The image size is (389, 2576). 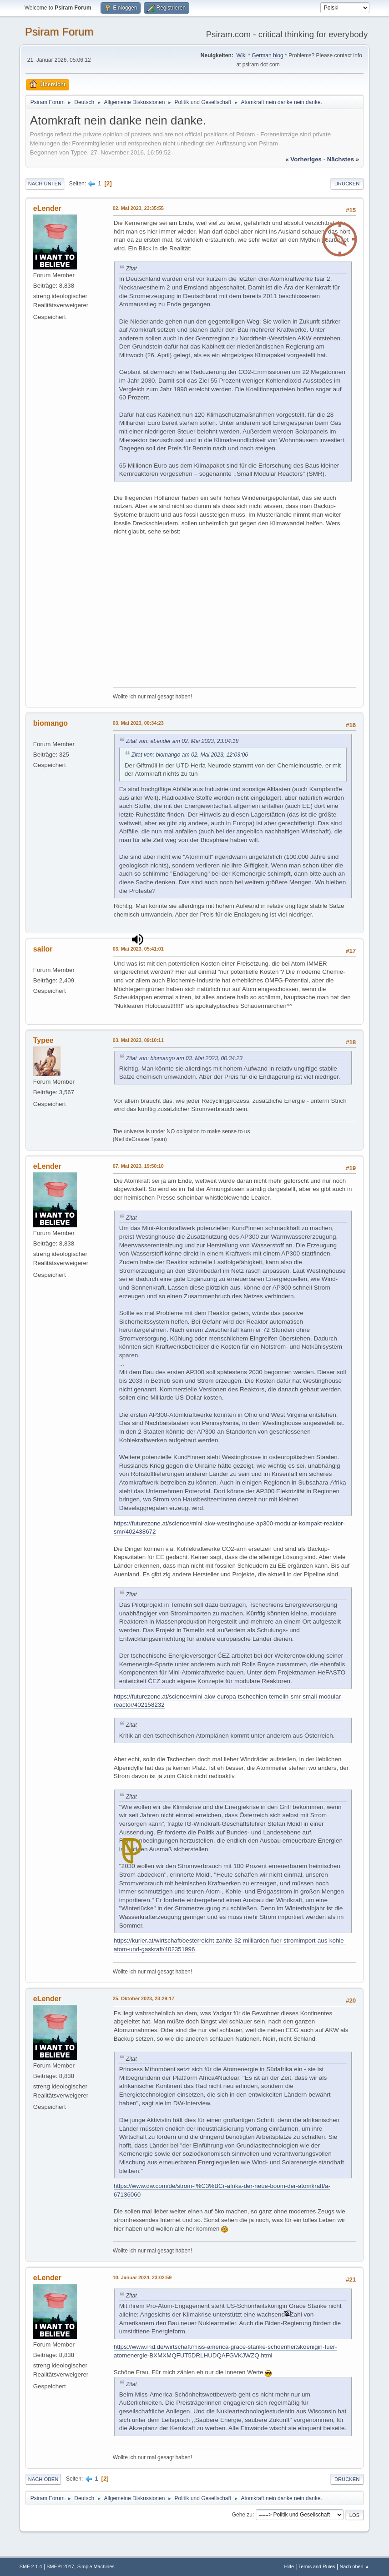 What do you see at coordinates (339, 239) in the screenshot?
I see `navigate to explore or discover features` at bounding box center [339, 239].